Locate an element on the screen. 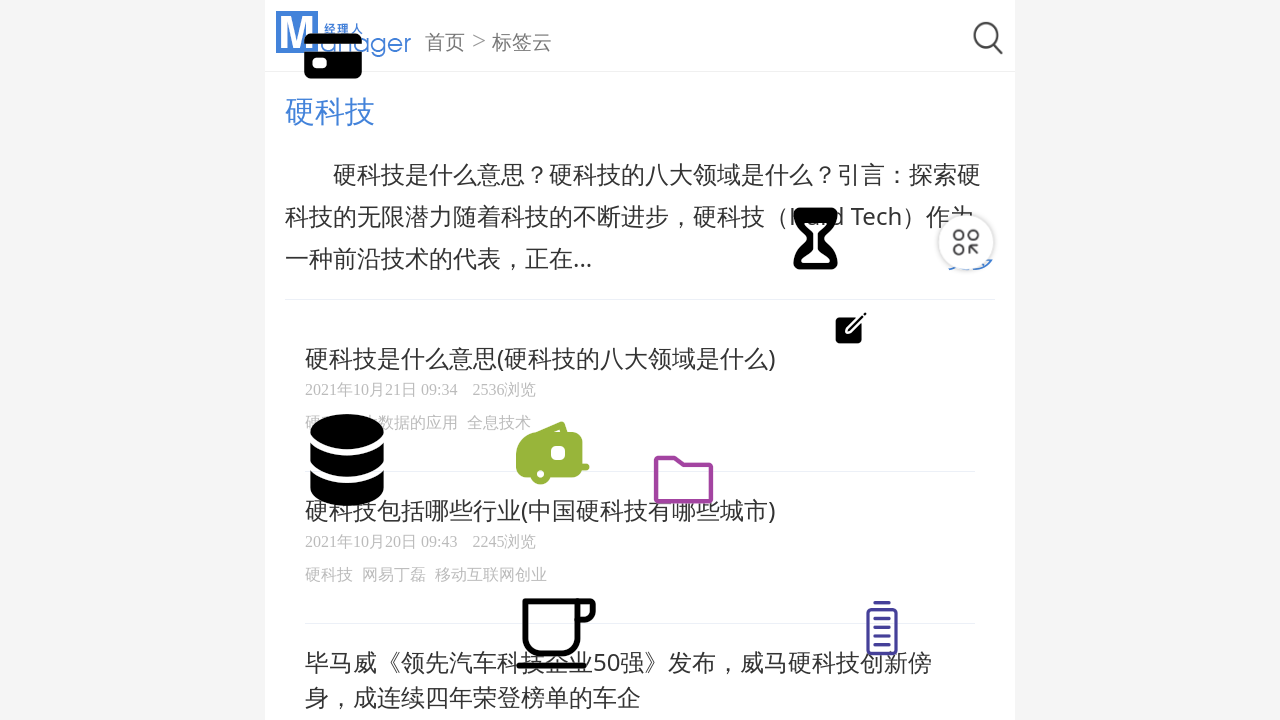 This screenshot has height=720, width=1280. find nearby coffee shops or cafes is located at coordinates (556, 635).